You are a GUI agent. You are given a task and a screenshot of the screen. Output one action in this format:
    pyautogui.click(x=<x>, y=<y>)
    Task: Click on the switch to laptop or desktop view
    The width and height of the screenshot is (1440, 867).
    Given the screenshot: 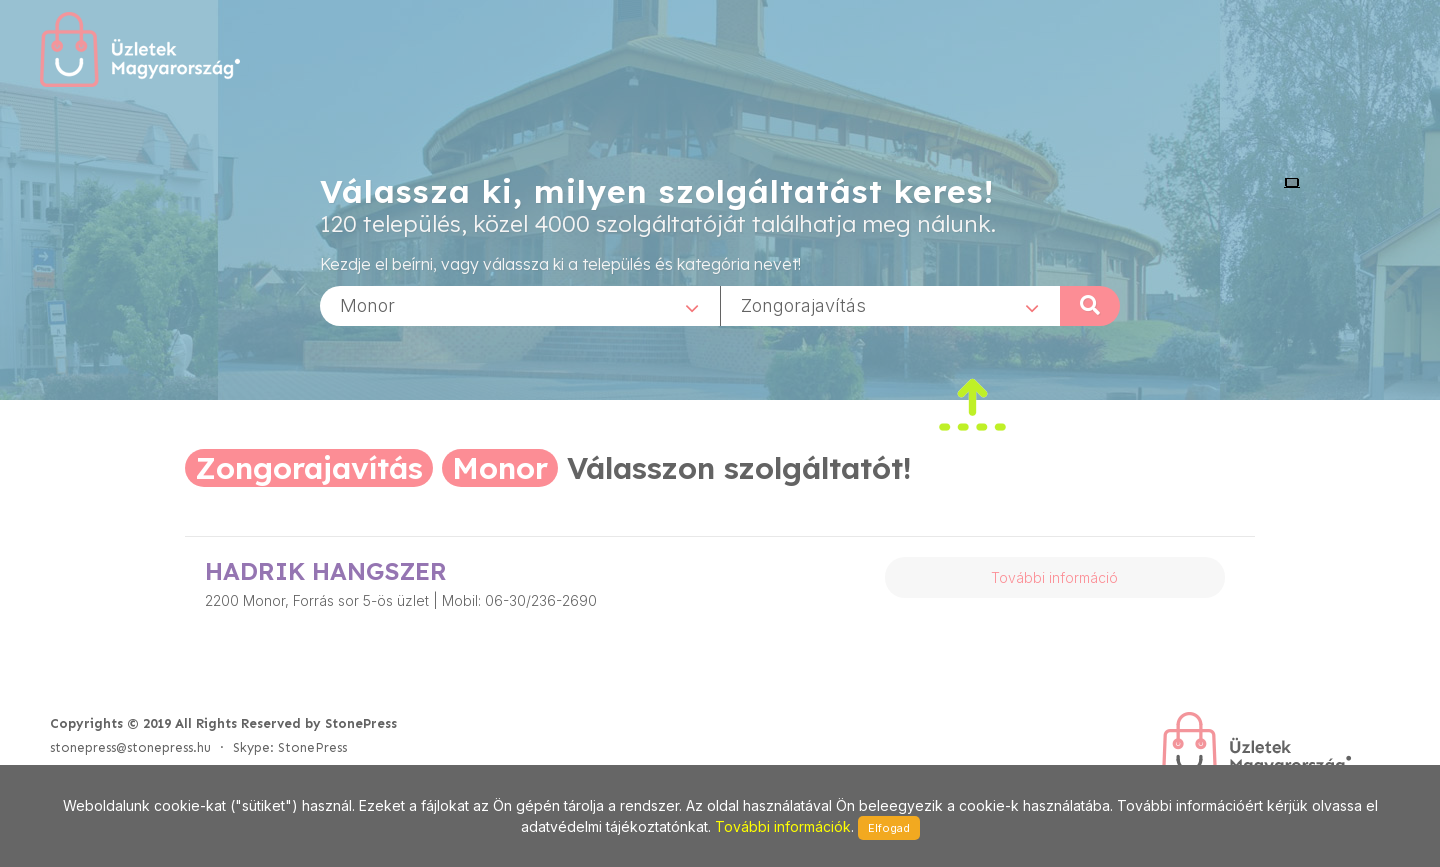 What is the action you would take?
    pyautogui.click(x=1292, y=183)
    